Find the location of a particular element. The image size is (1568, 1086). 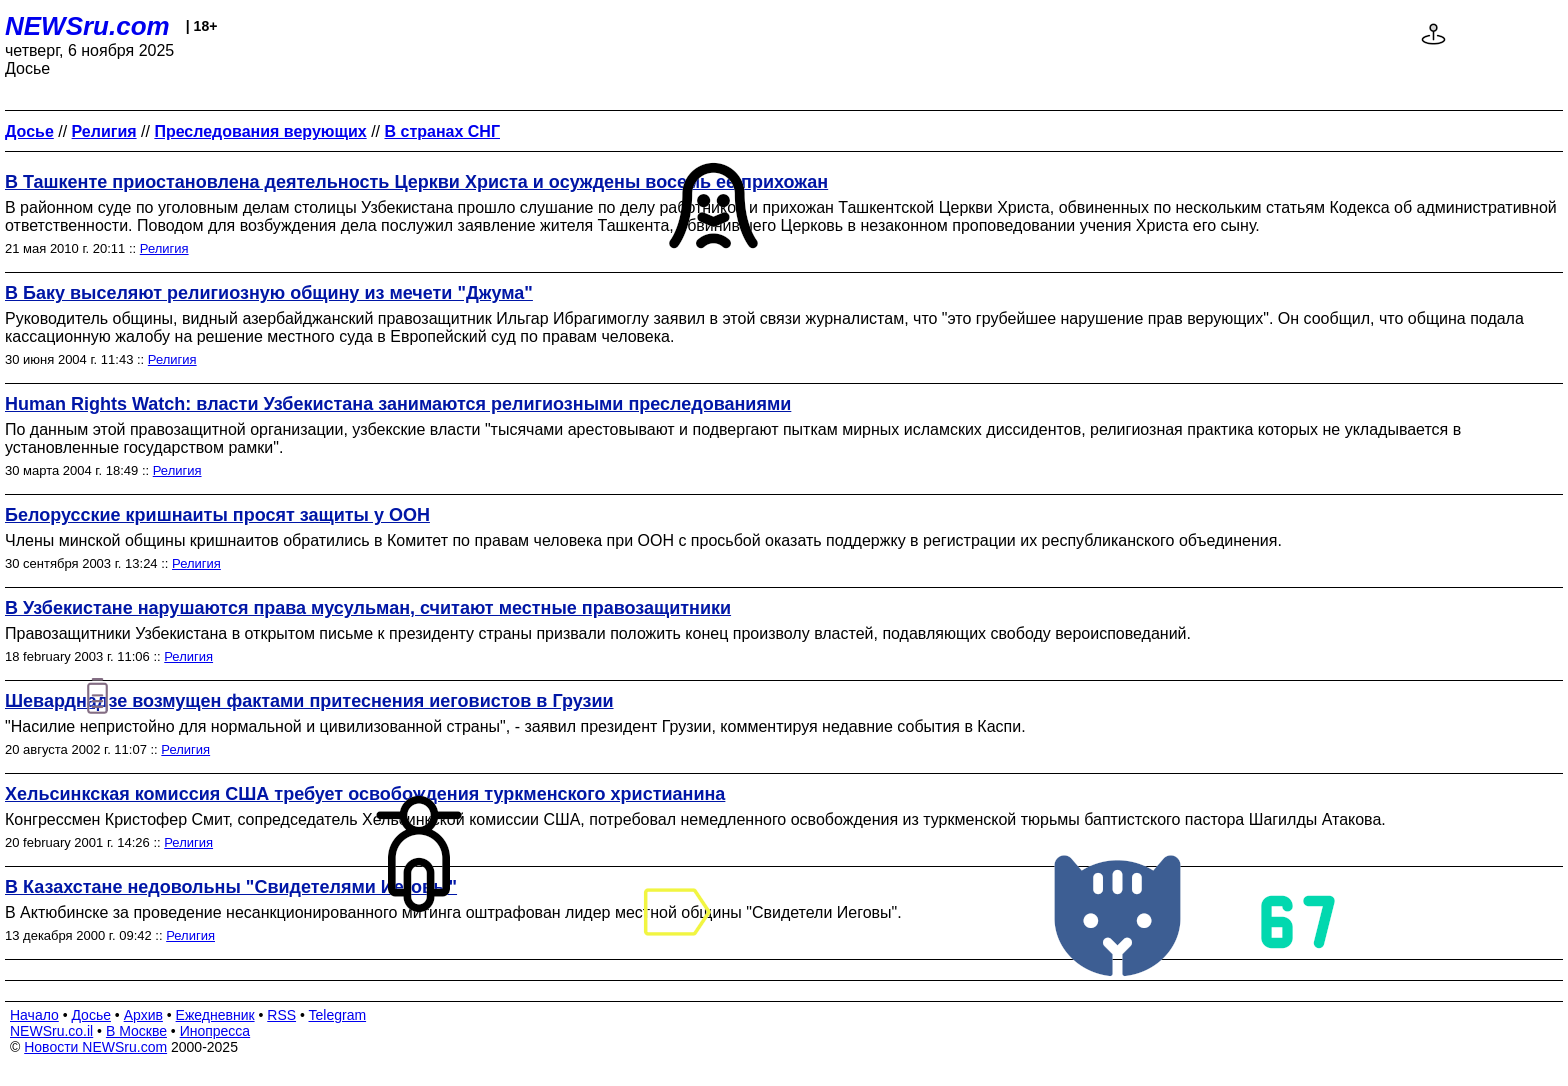

access pet-related features or settings is located at coordinates (1117, 913).